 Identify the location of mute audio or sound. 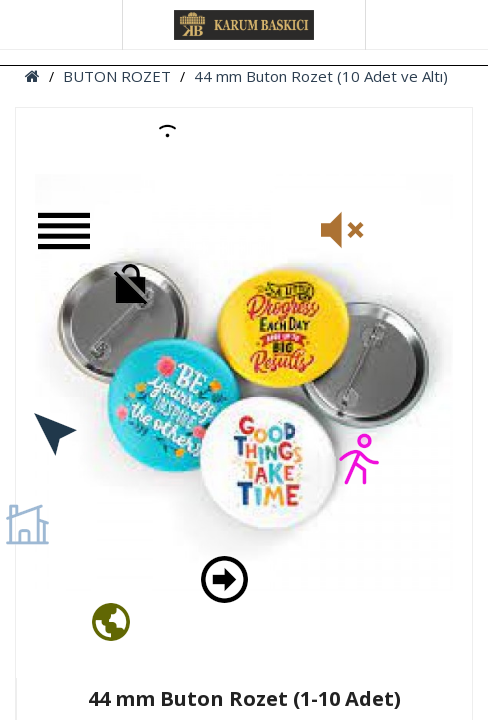
(344, 230).